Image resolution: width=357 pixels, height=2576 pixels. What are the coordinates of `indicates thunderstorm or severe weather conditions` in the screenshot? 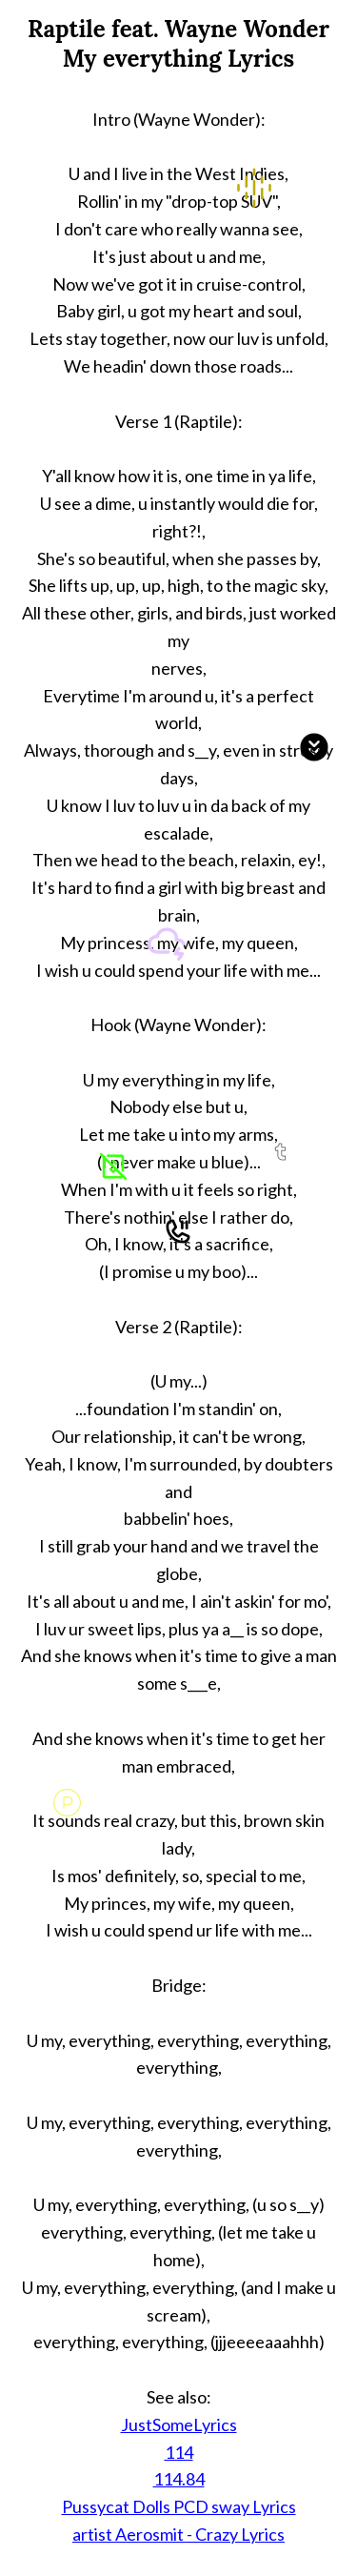 It's located at (167, 942).